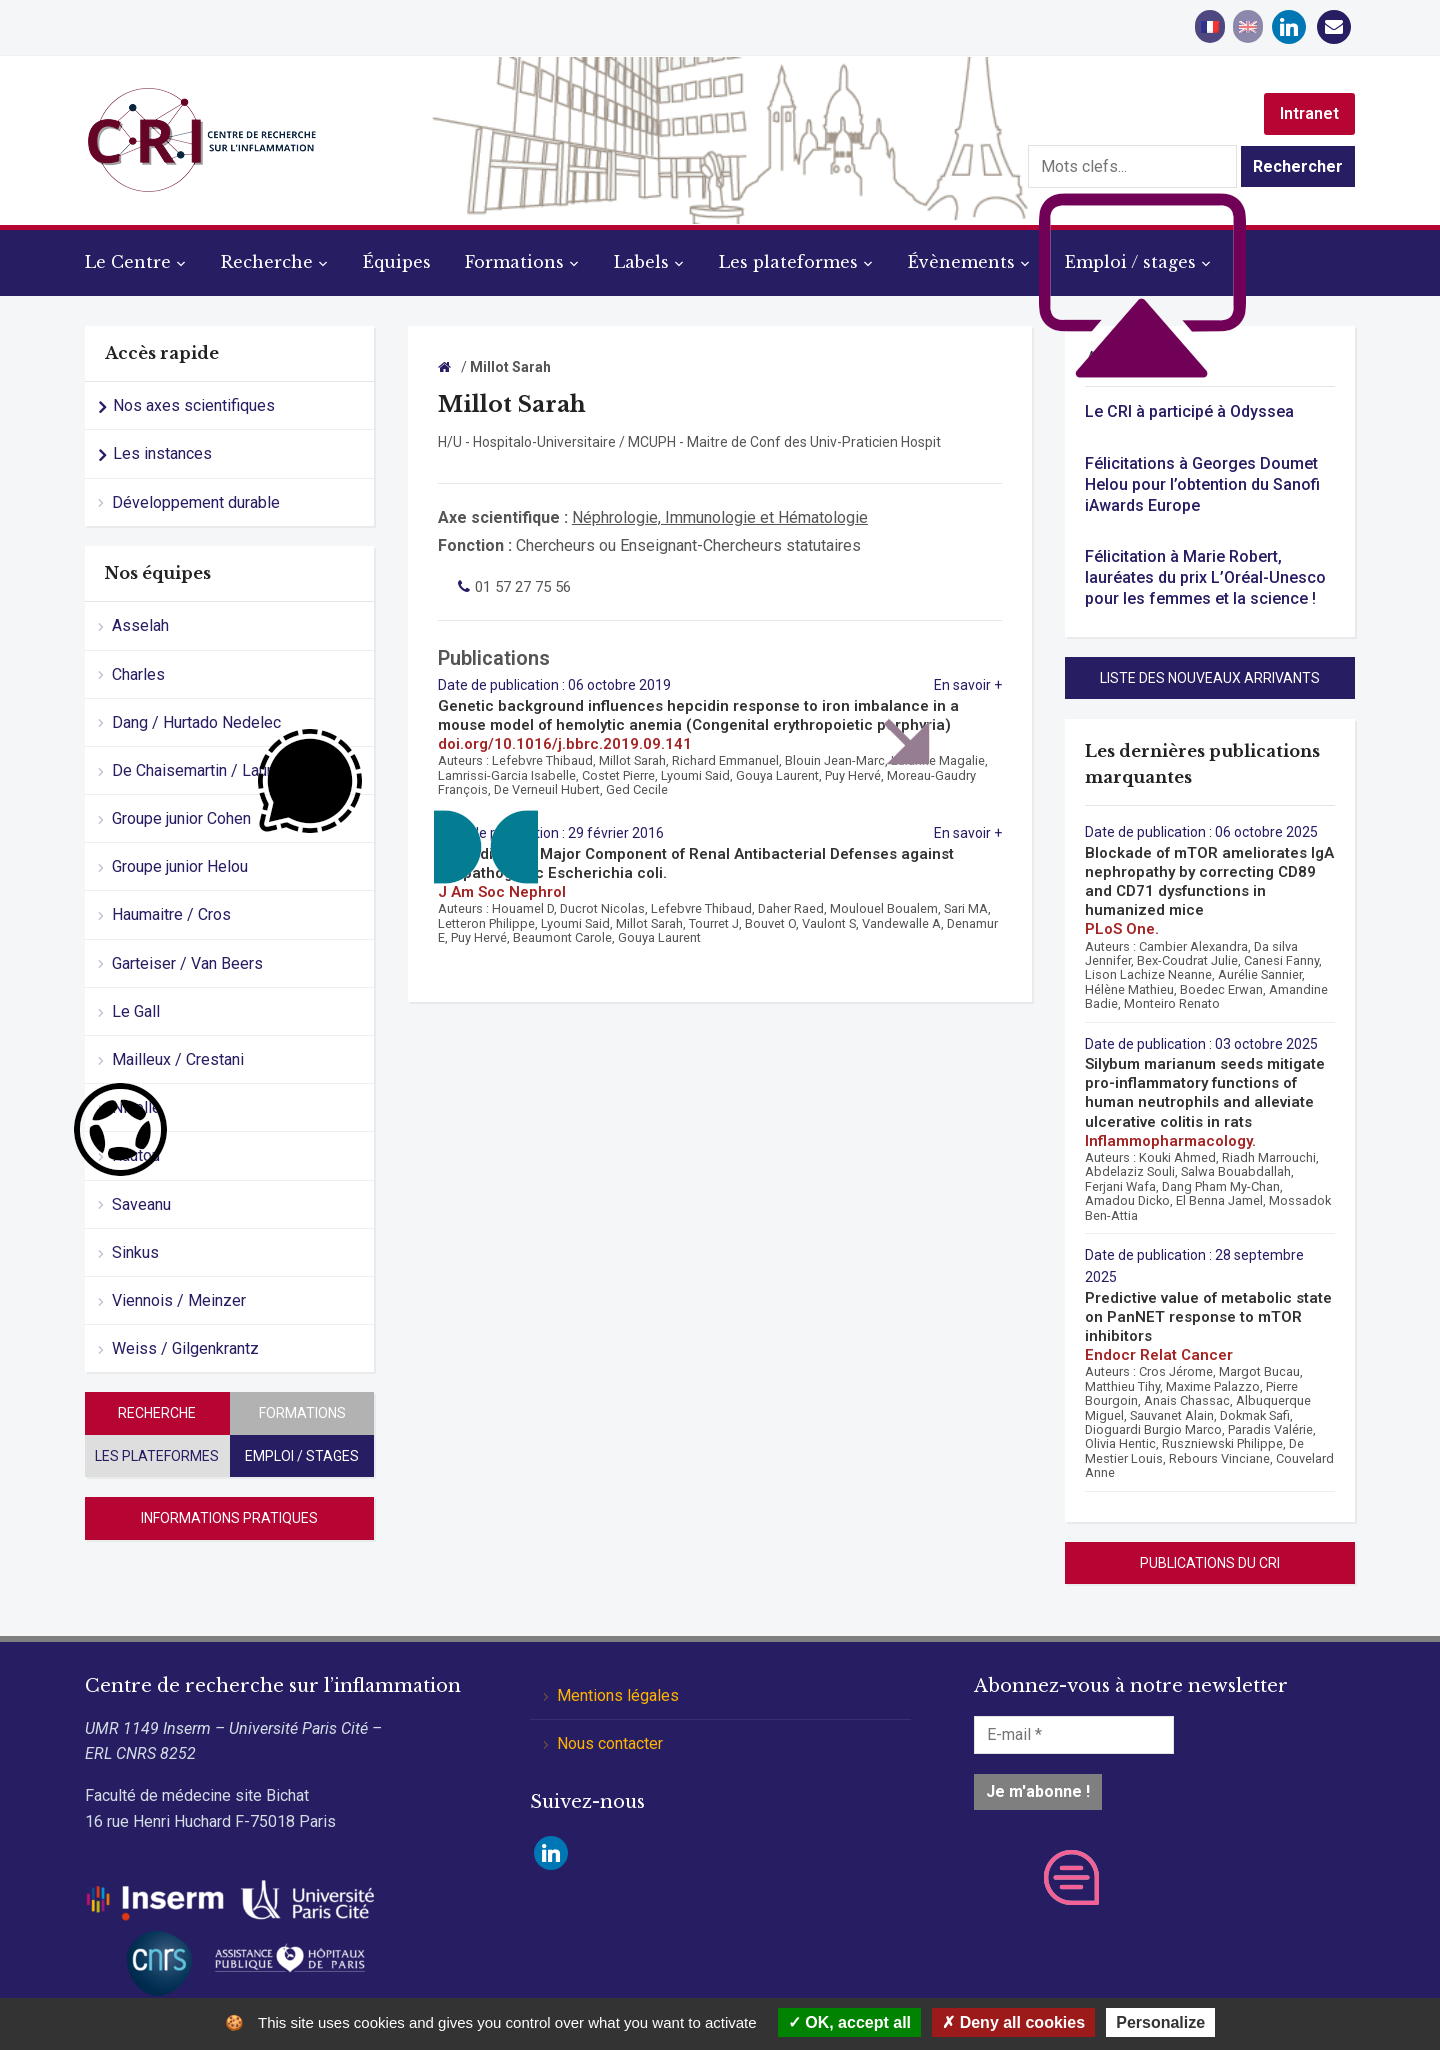 The width and height of the screenshot is (1440, 2050). I want to click on open quip collaborative documents app, so click(1071, 1877).